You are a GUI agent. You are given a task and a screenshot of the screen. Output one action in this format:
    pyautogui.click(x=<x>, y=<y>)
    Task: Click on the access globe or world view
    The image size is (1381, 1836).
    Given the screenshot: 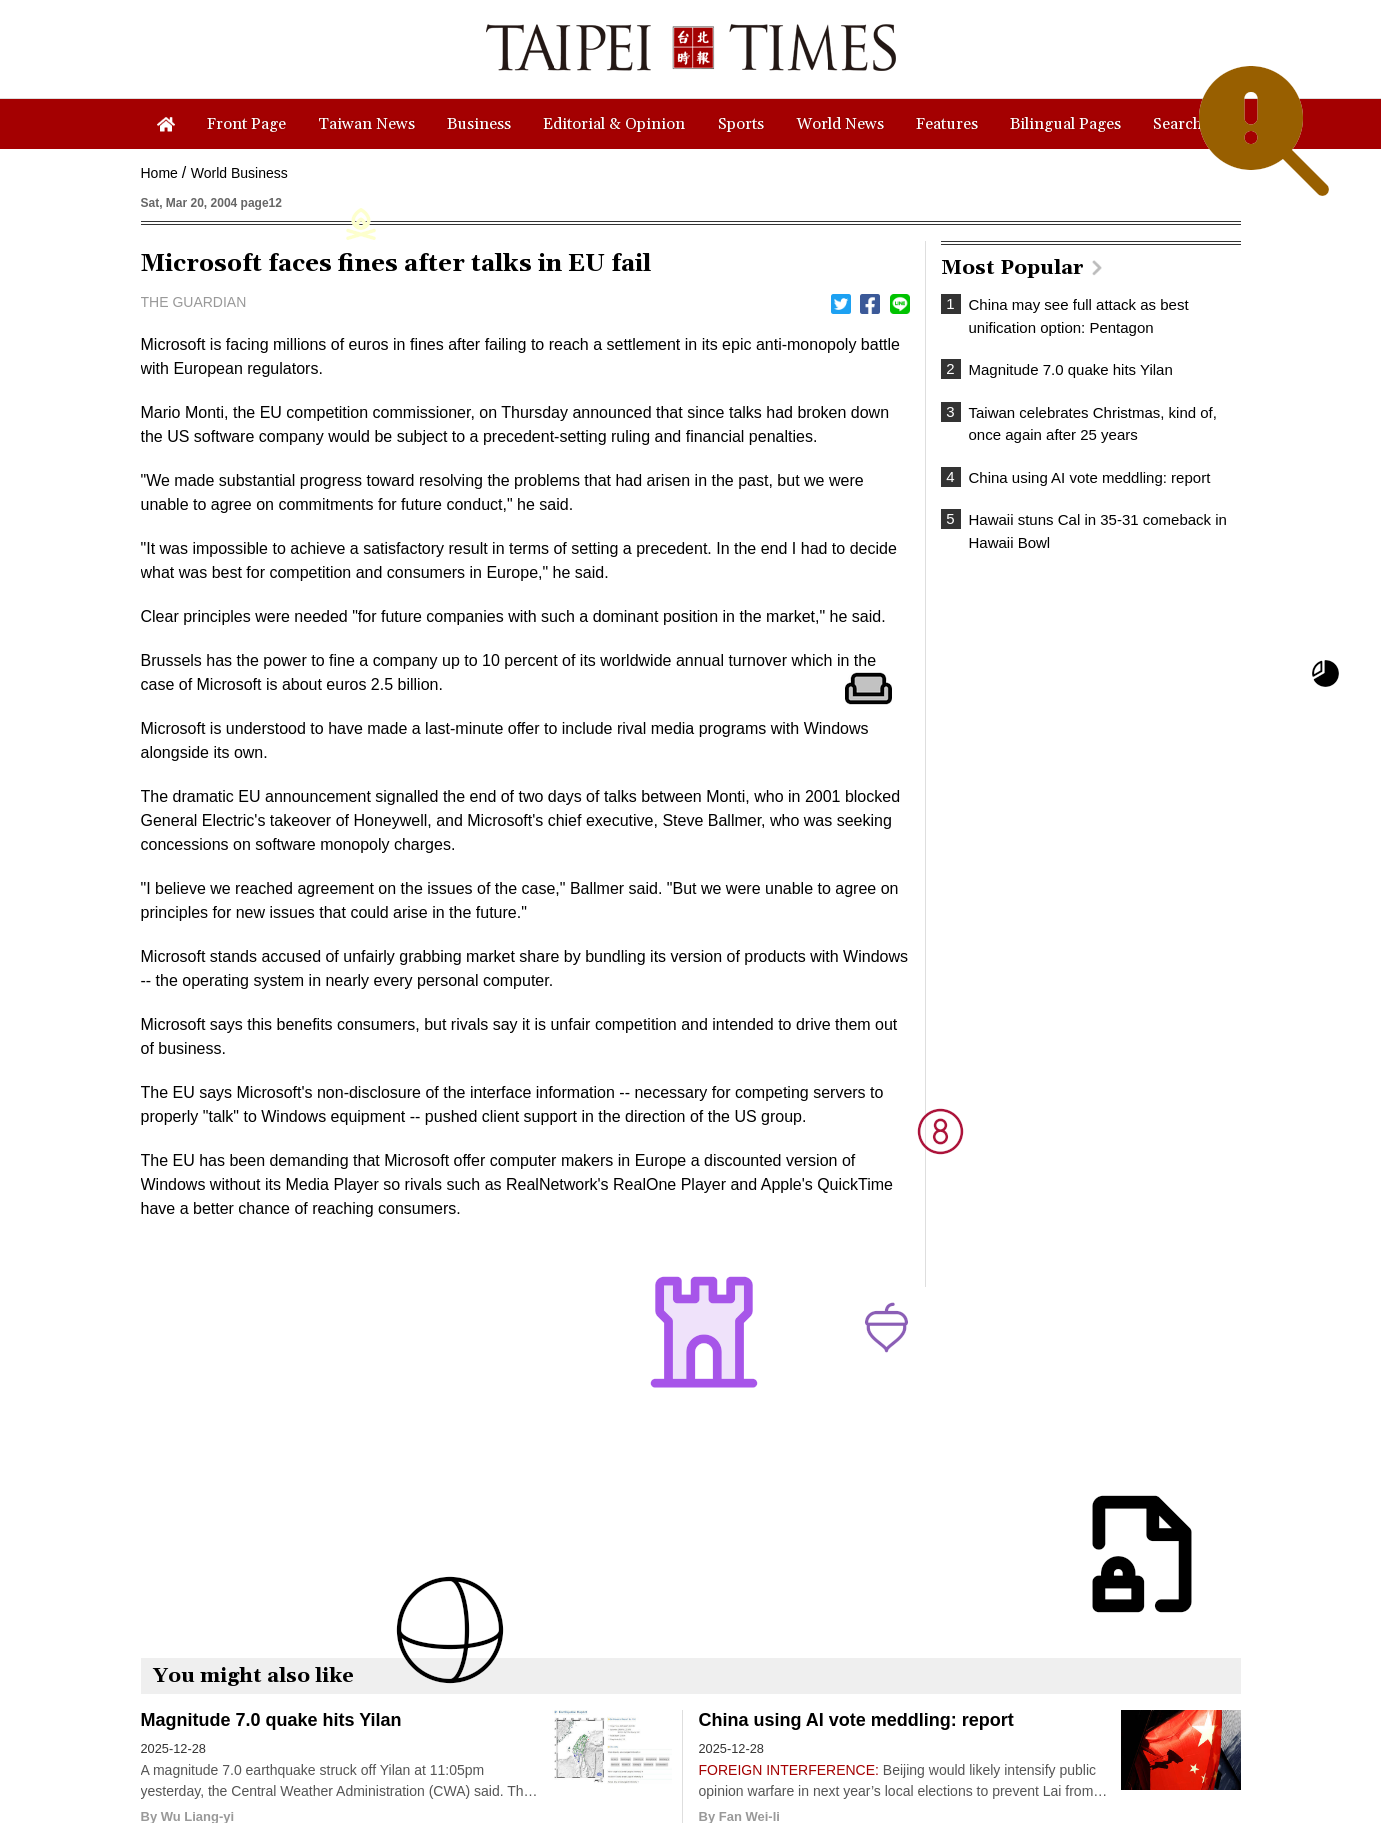 What is the action you would take?
    pyautogui.click(x=450, y=1630)
    